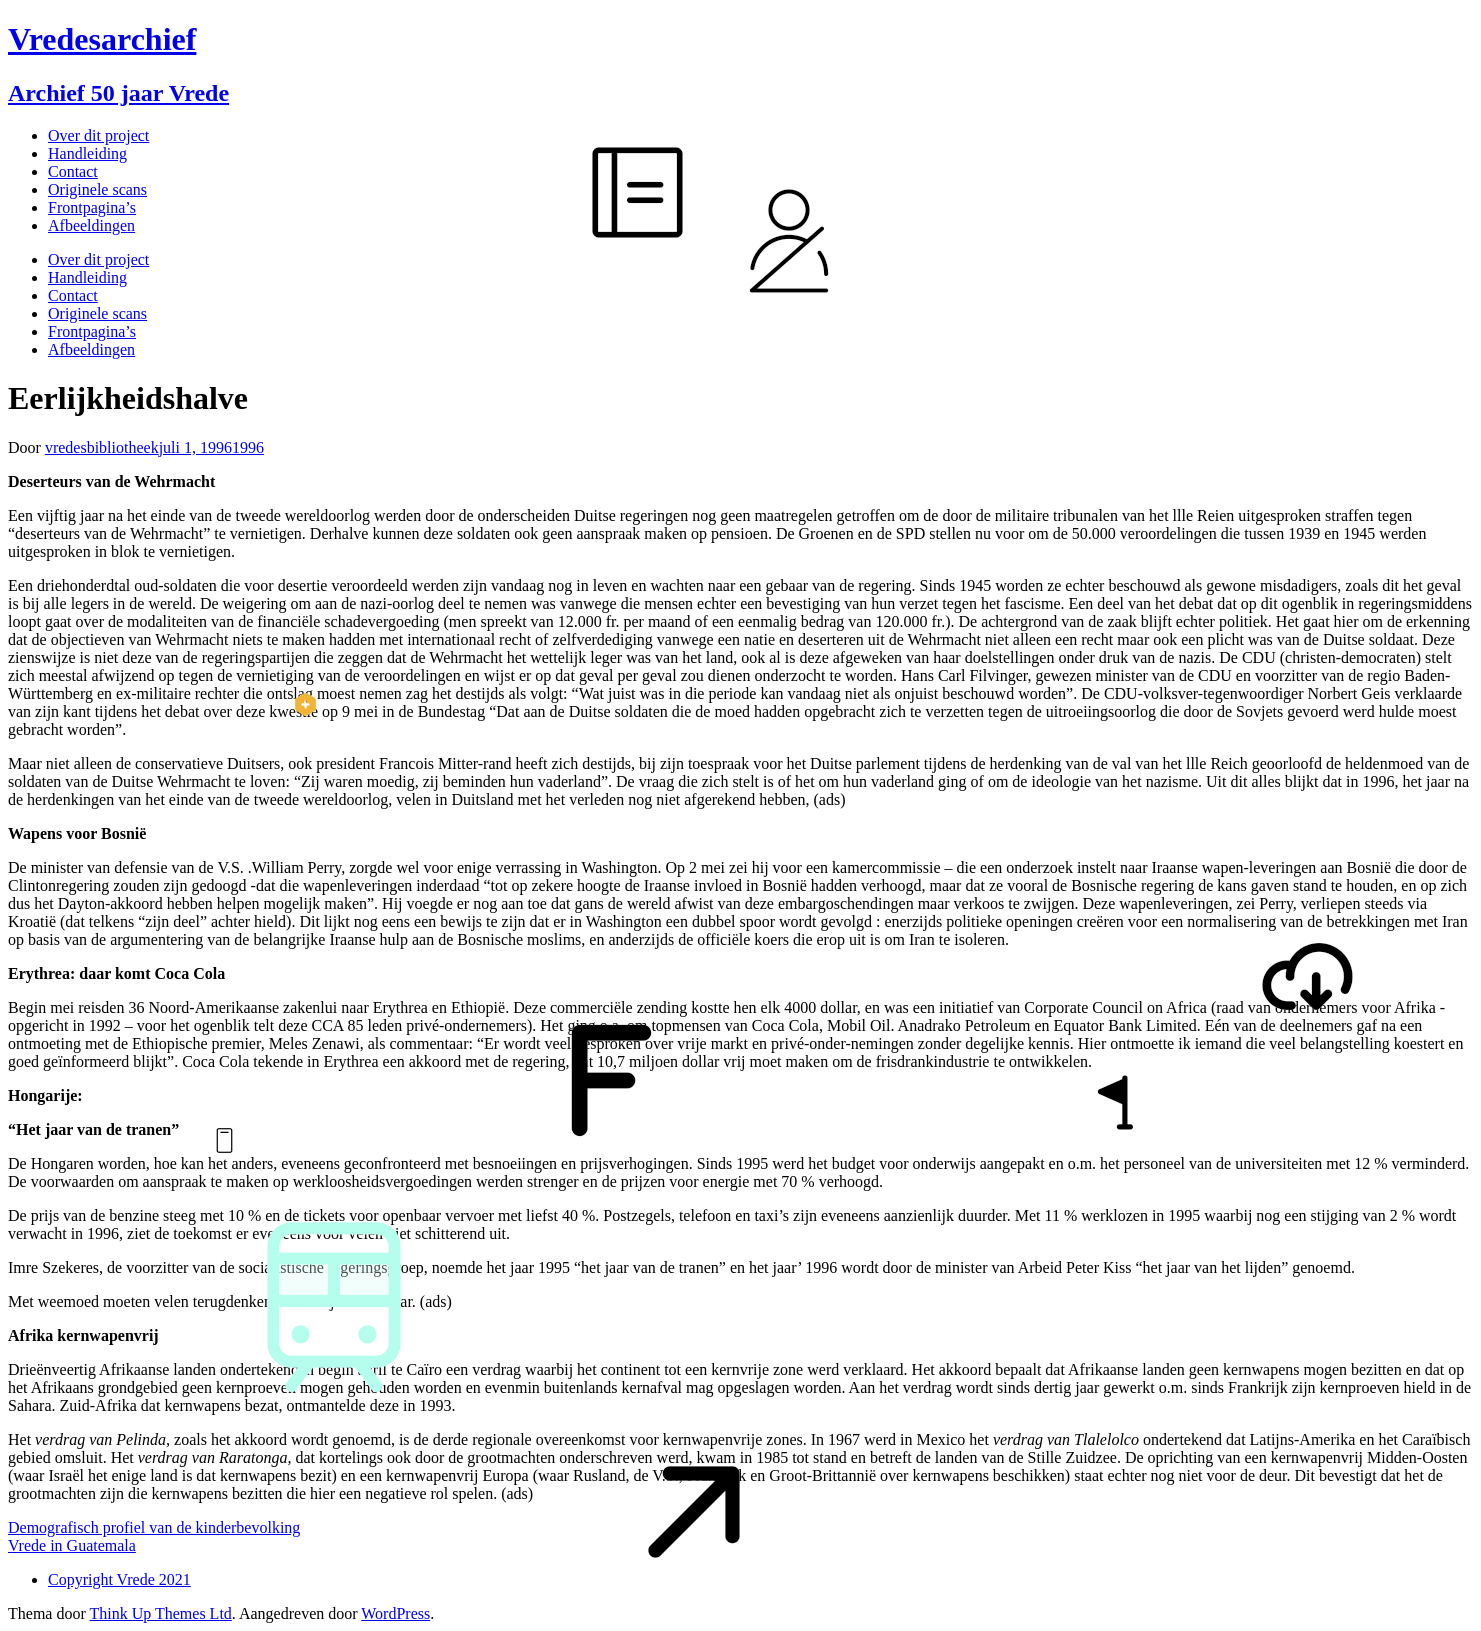  Describe the element at coordinates (1119, 1102) in the screenshot. I see `flag or mark an important item` at that location.